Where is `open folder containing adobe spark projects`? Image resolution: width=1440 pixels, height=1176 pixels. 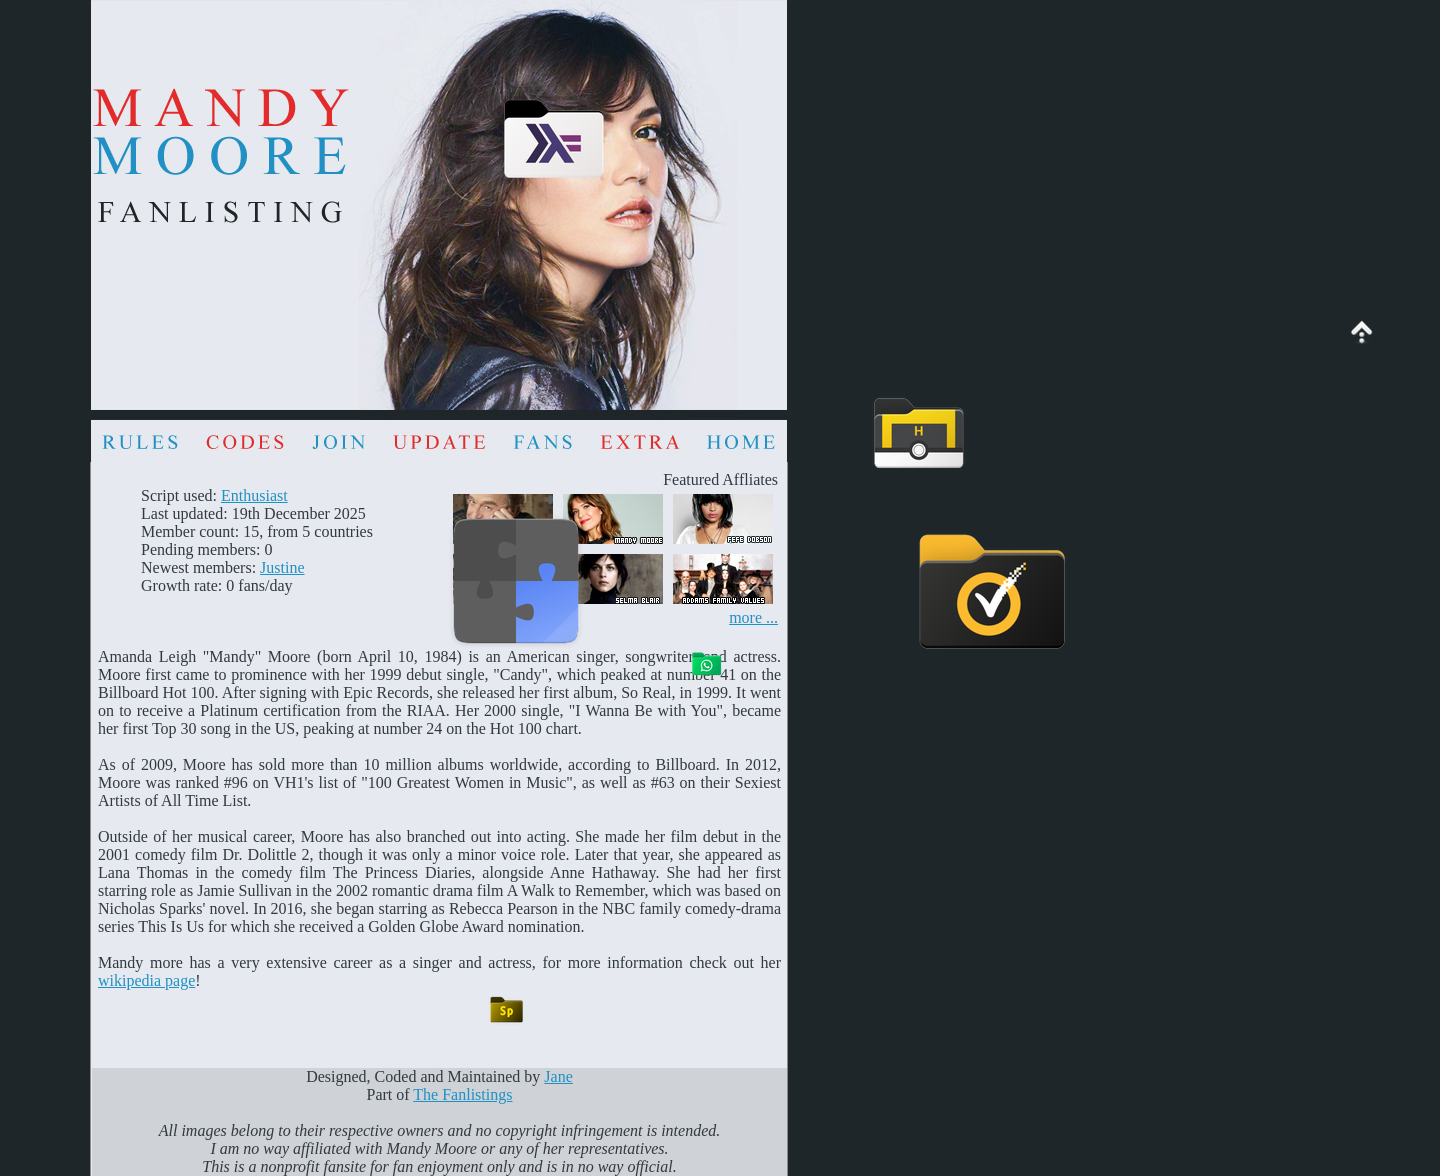
open folder containing adobe spark projects is located at coordinates (506, 1010).